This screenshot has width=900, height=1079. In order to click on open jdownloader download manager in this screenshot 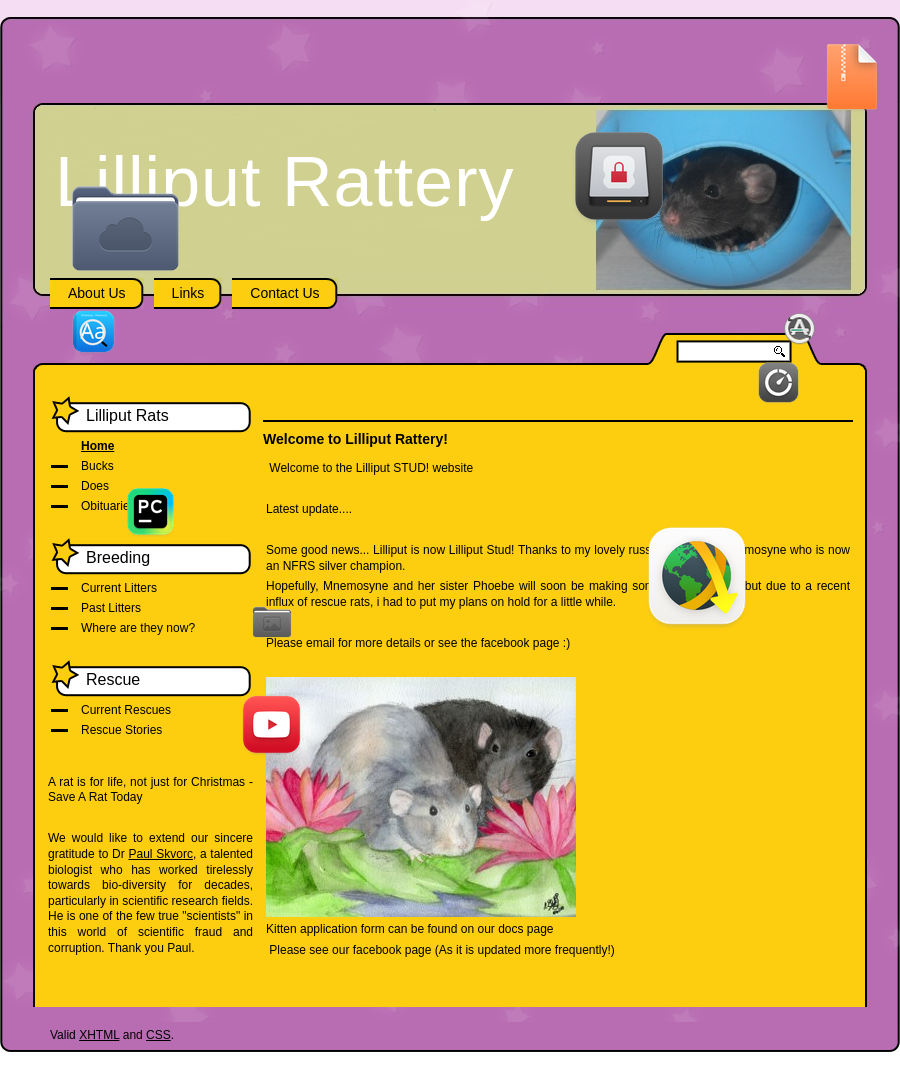, I will do `click(697, 576)`.